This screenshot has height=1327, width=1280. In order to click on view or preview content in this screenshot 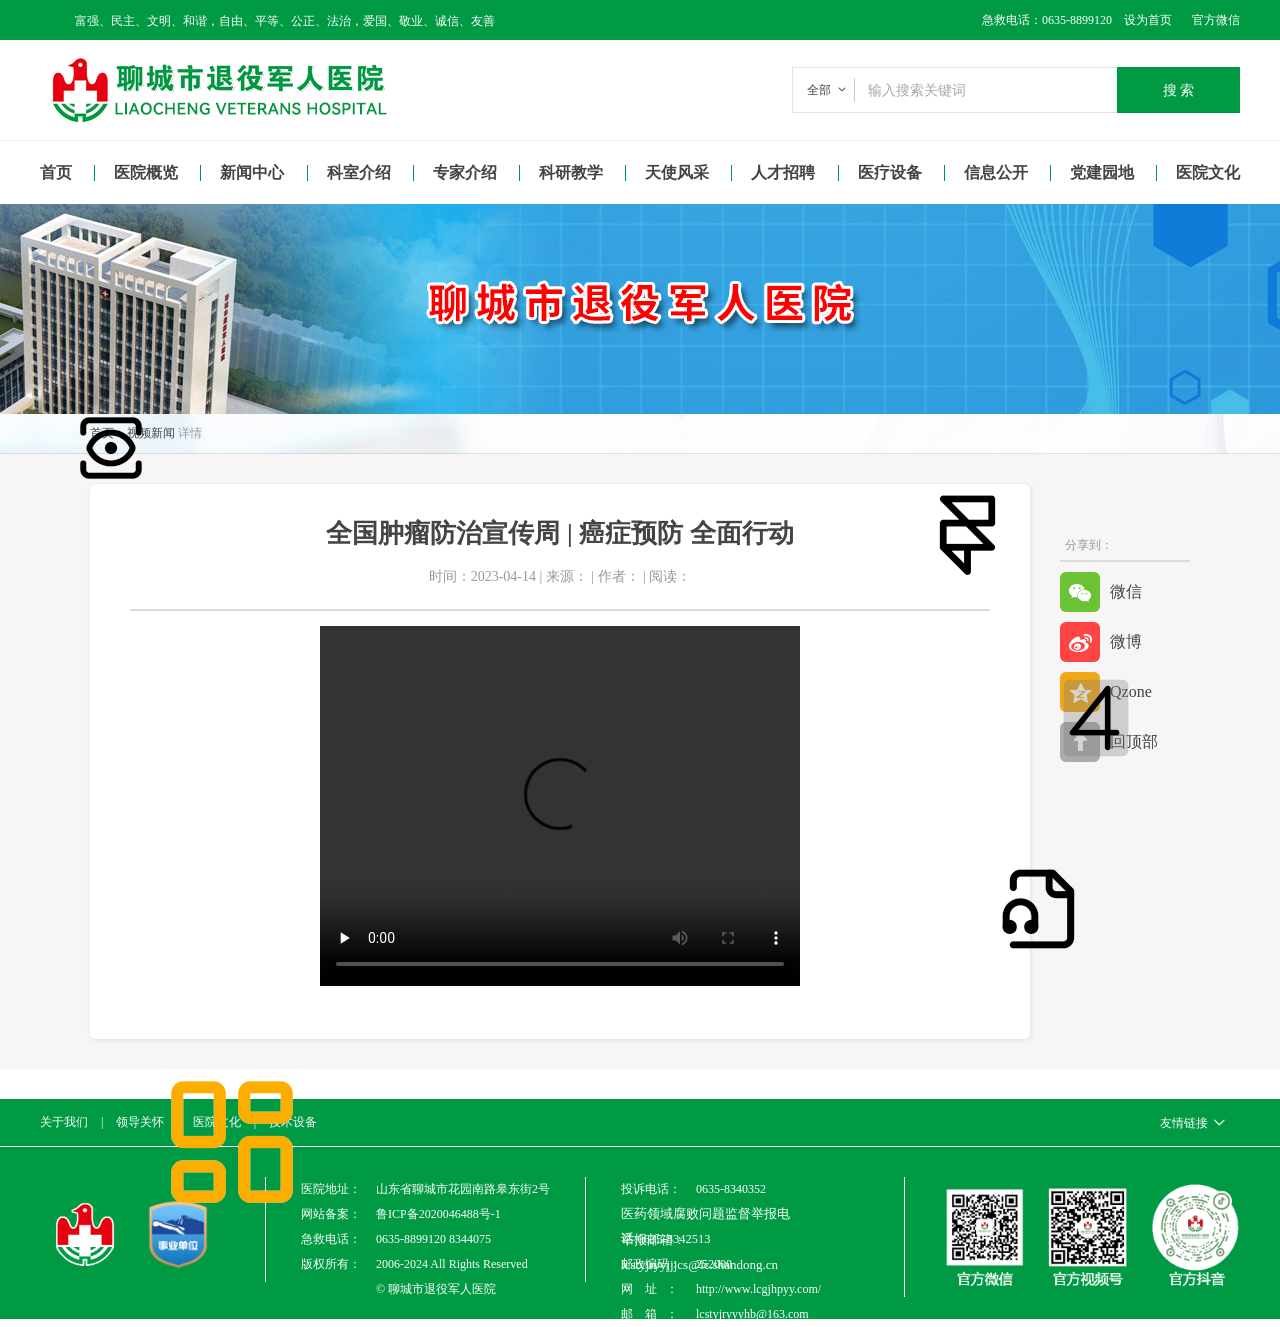, I will do `click(111, 448)`.